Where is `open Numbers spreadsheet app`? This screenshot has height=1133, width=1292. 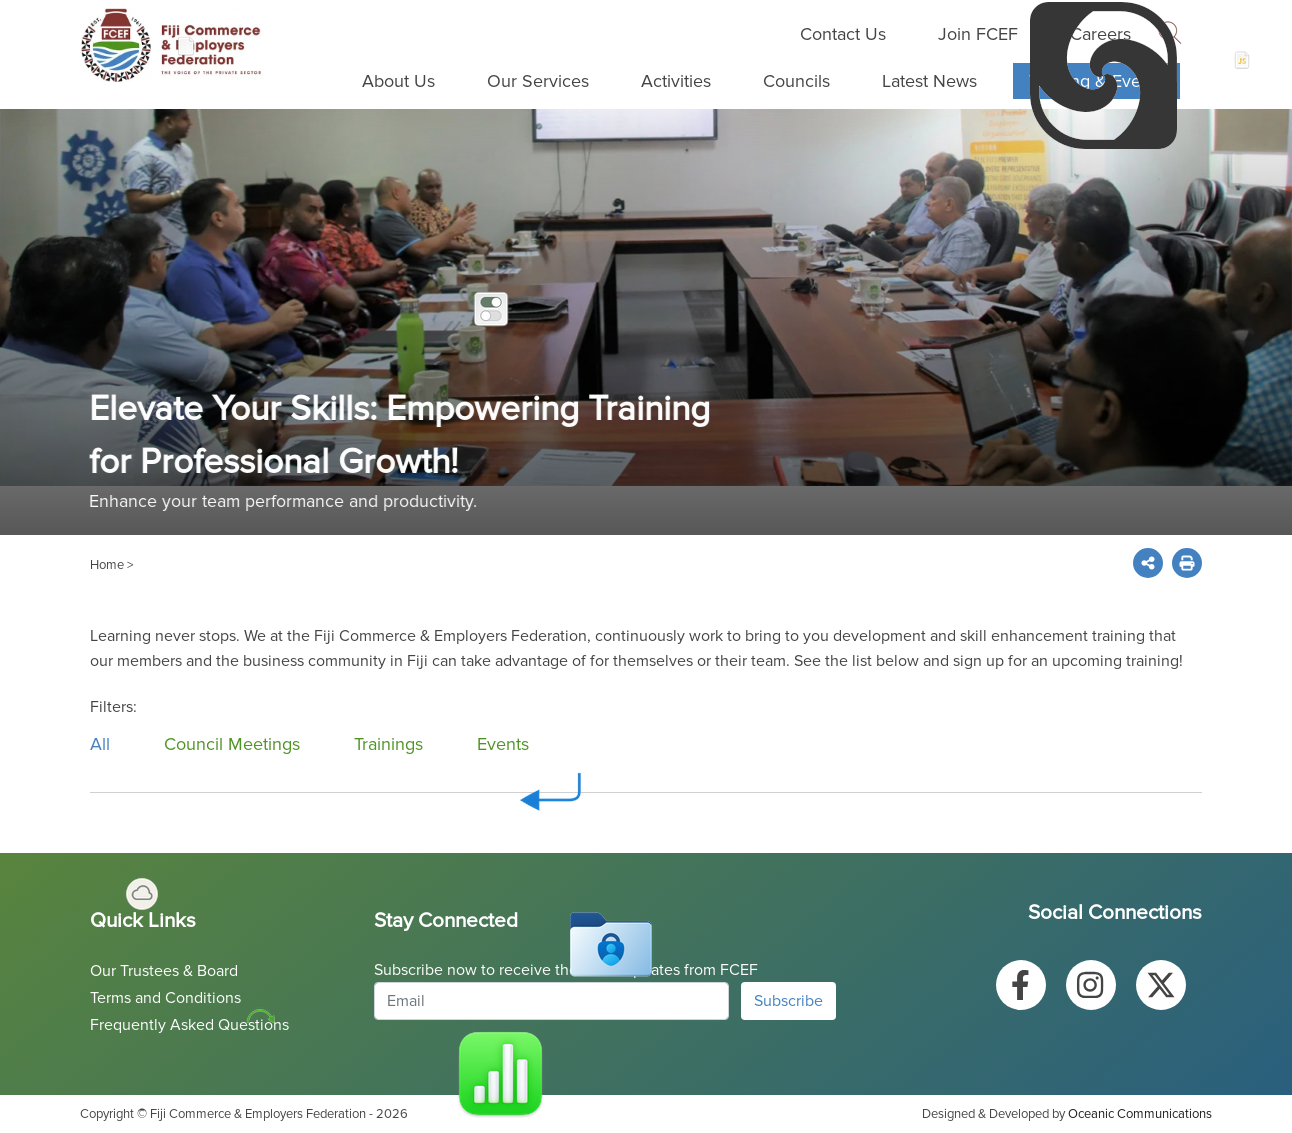 open Numbers spreadsheet app is located at coordinates (500, 1073).